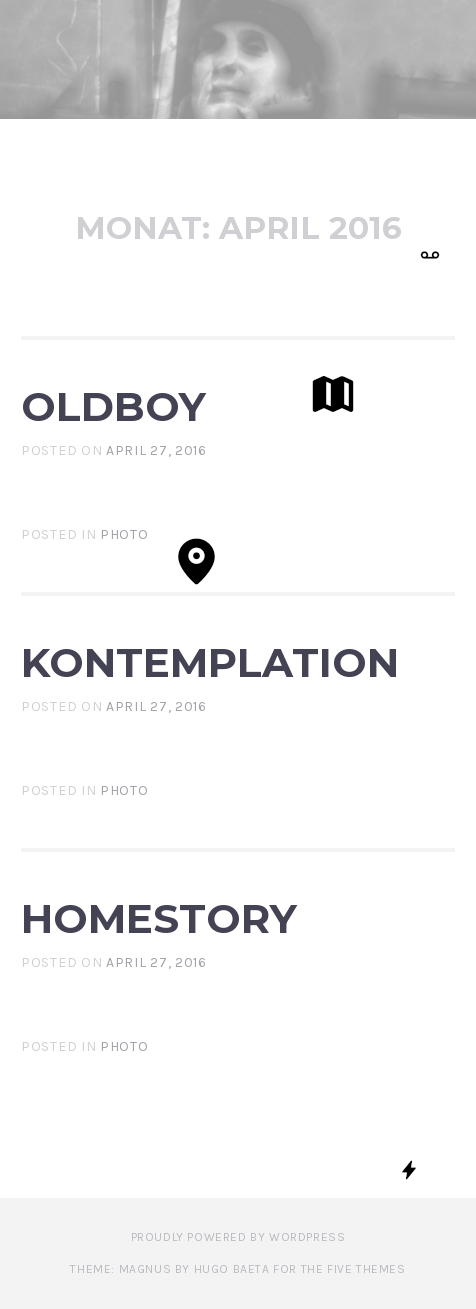 The image size is (476, 1309). I want to click on indicates voicemail is available, so click(430, 255).